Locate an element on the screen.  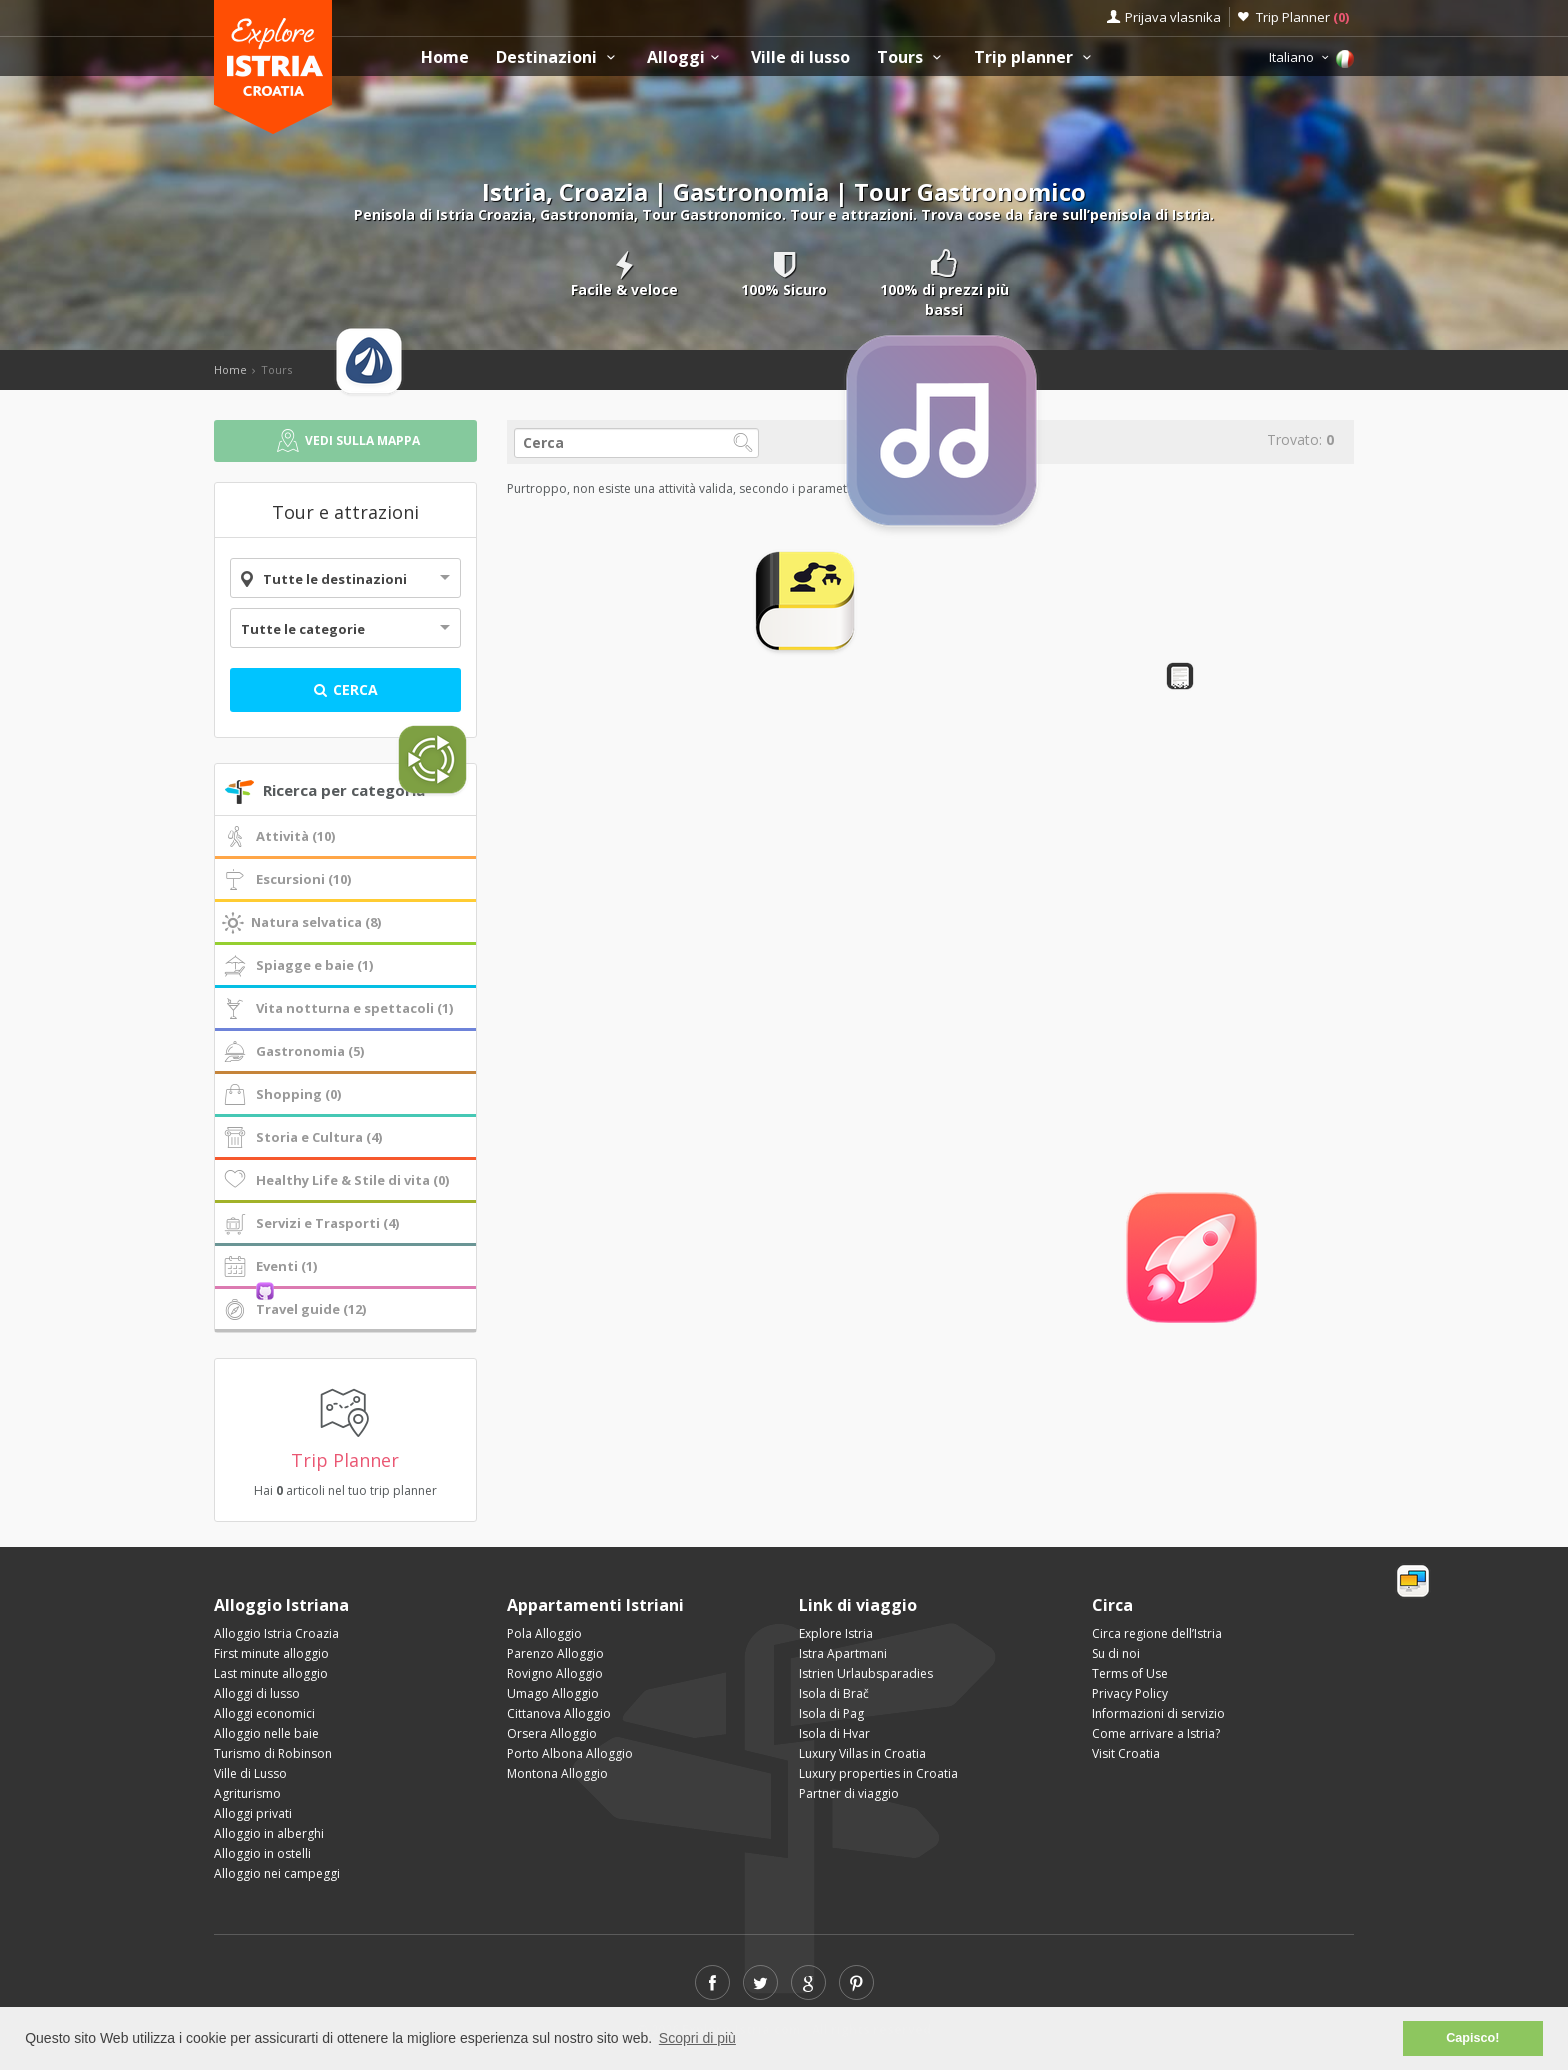
open the manuals app is located at coordinates (805, 601).